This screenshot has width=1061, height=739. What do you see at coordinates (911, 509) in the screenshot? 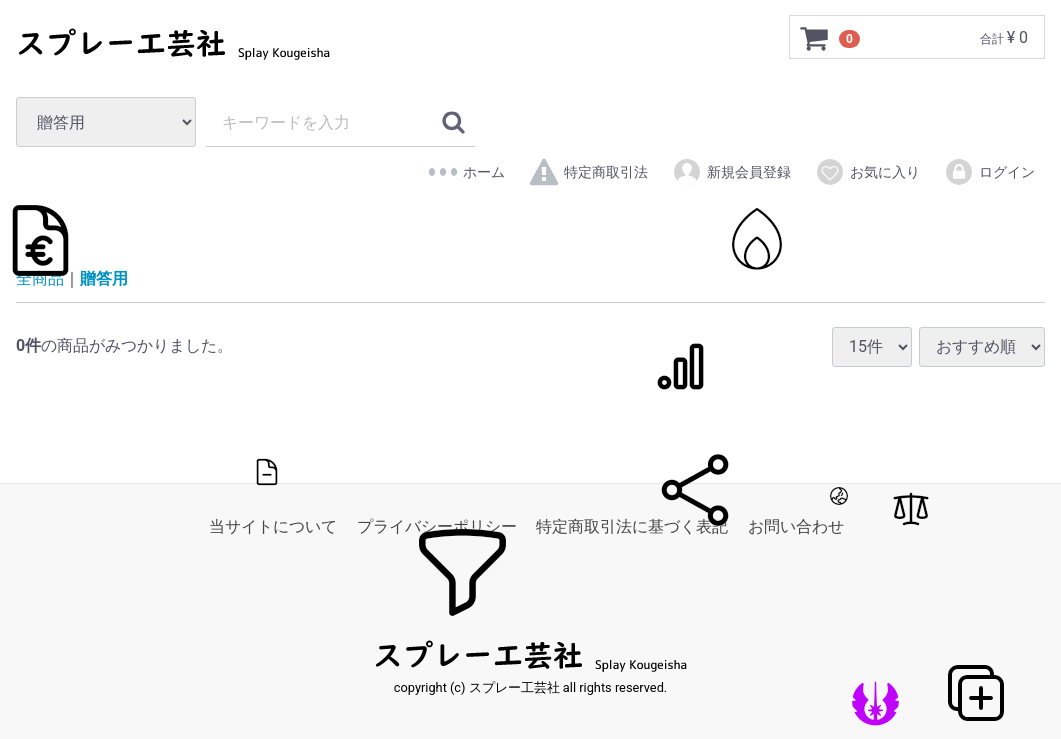
I see `access legal or terms of service information` at bounding box center [911, 509].